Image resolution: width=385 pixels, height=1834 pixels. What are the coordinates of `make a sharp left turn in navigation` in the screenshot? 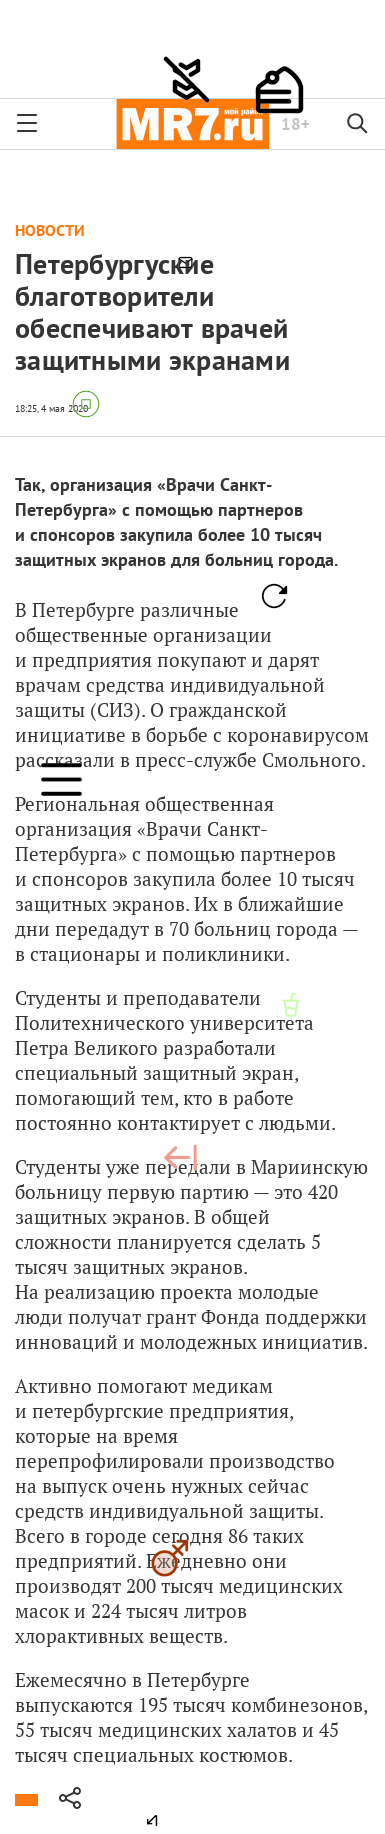 It's located at (152, 1820).